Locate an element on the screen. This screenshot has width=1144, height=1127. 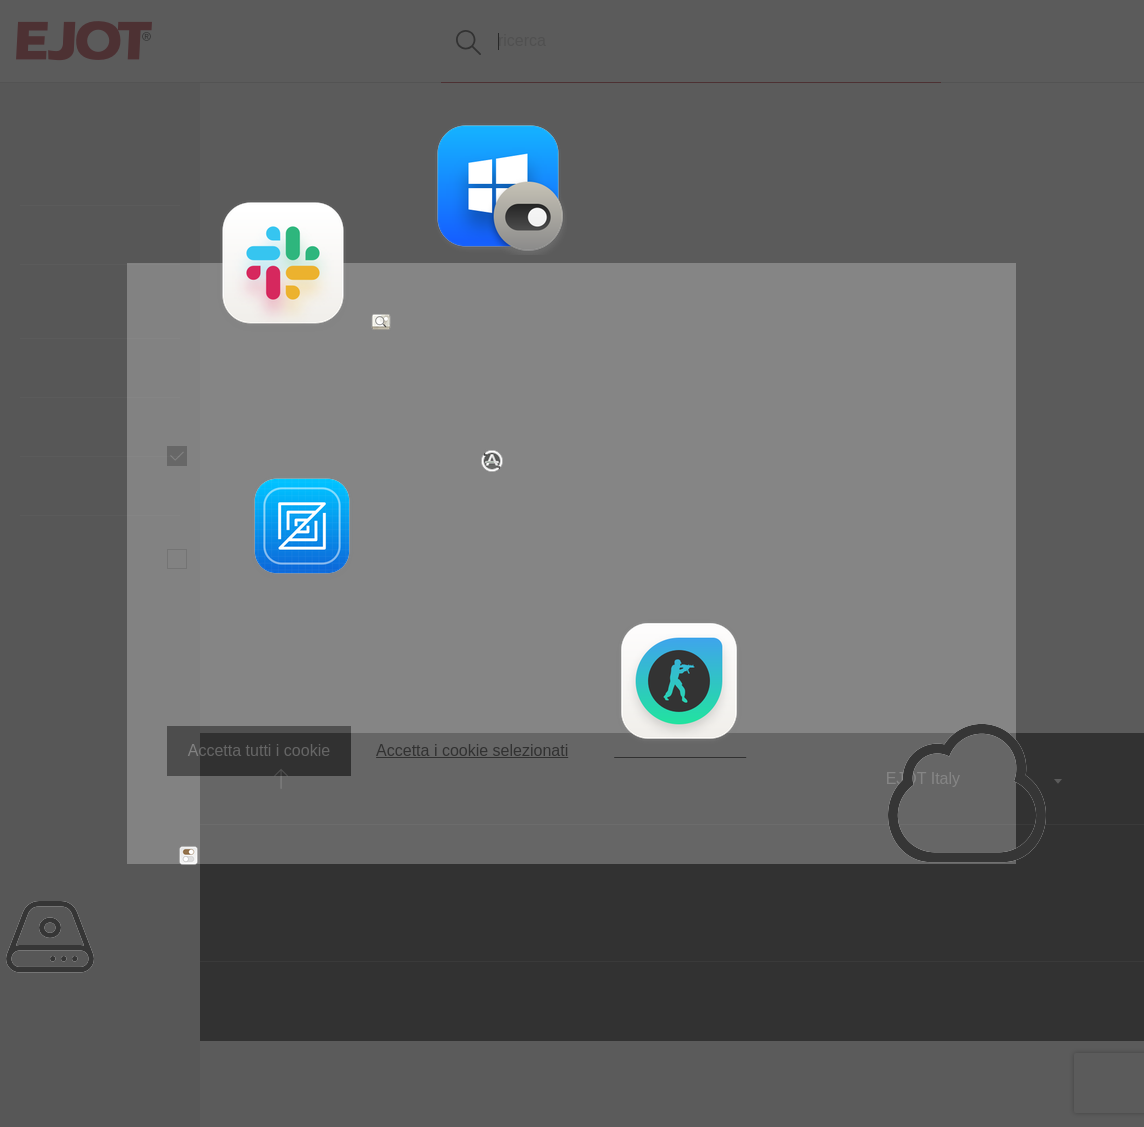
open gnome tweaks to customize system settings is located at coordinates (188, 855).